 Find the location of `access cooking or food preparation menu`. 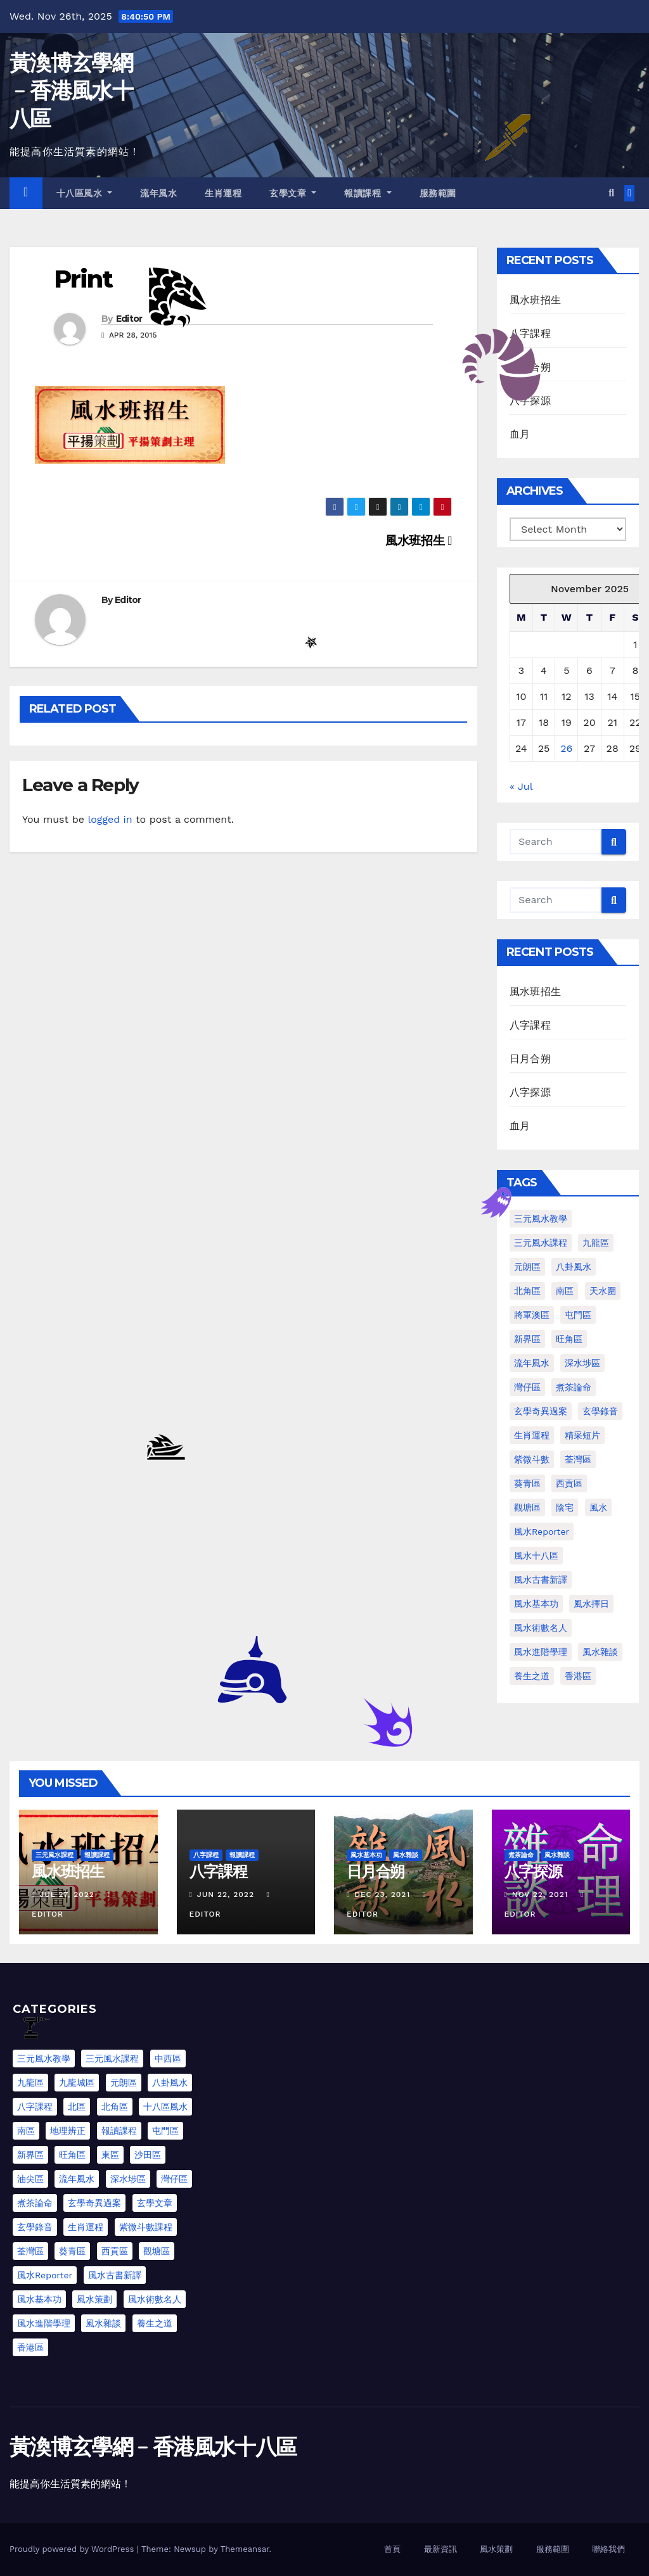

access cooking or food preparation menu is located at coordinates (501, 365).